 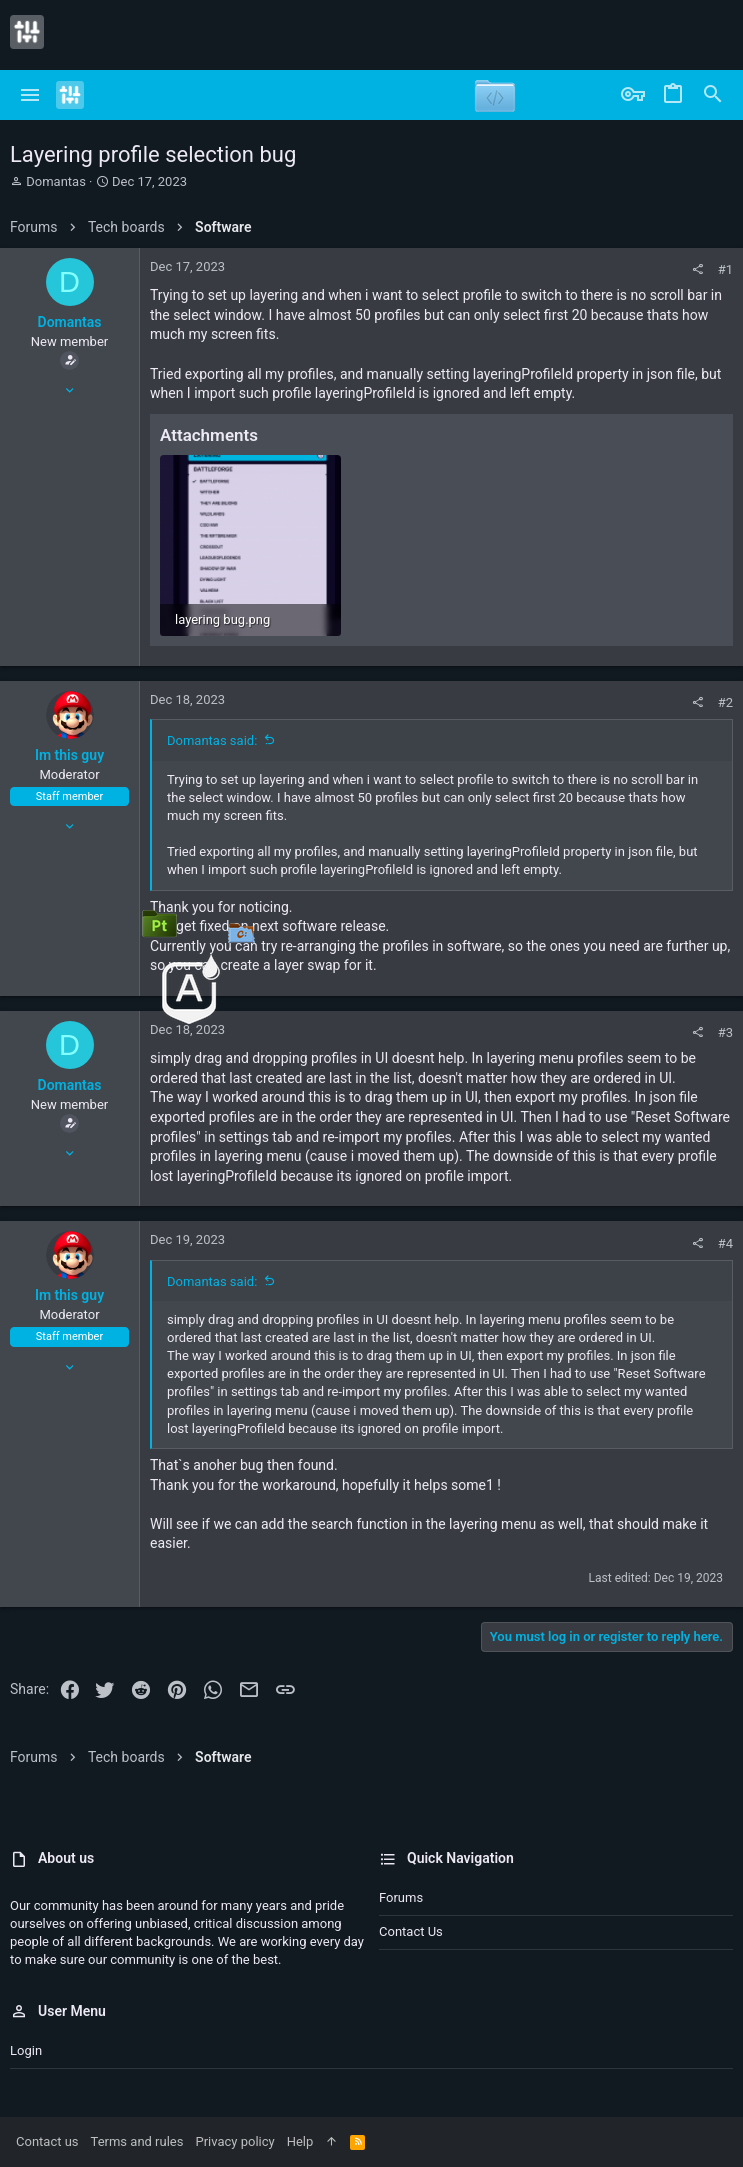 I want to click on switch to keyboard input method, so click(x=191, y=989).